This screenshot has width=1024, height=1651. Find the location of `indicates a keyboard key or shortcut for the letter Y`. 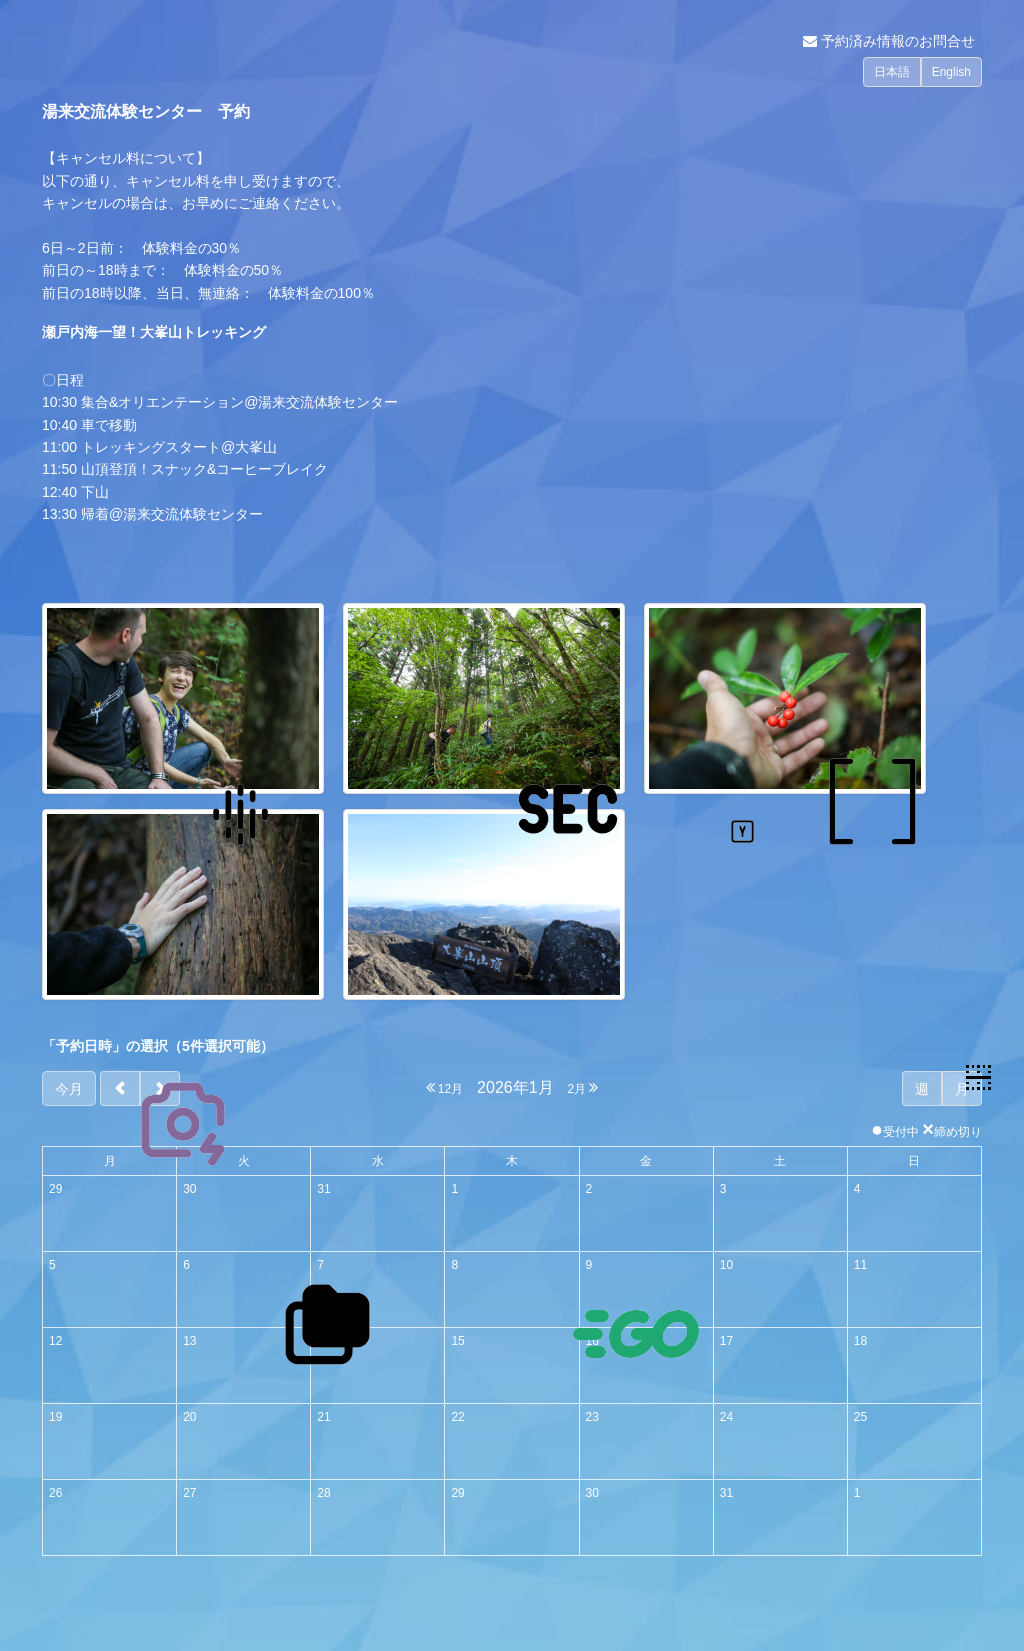

indicates a keyboard key or shortcut for the letter Y is located at coordinates (742, 831).